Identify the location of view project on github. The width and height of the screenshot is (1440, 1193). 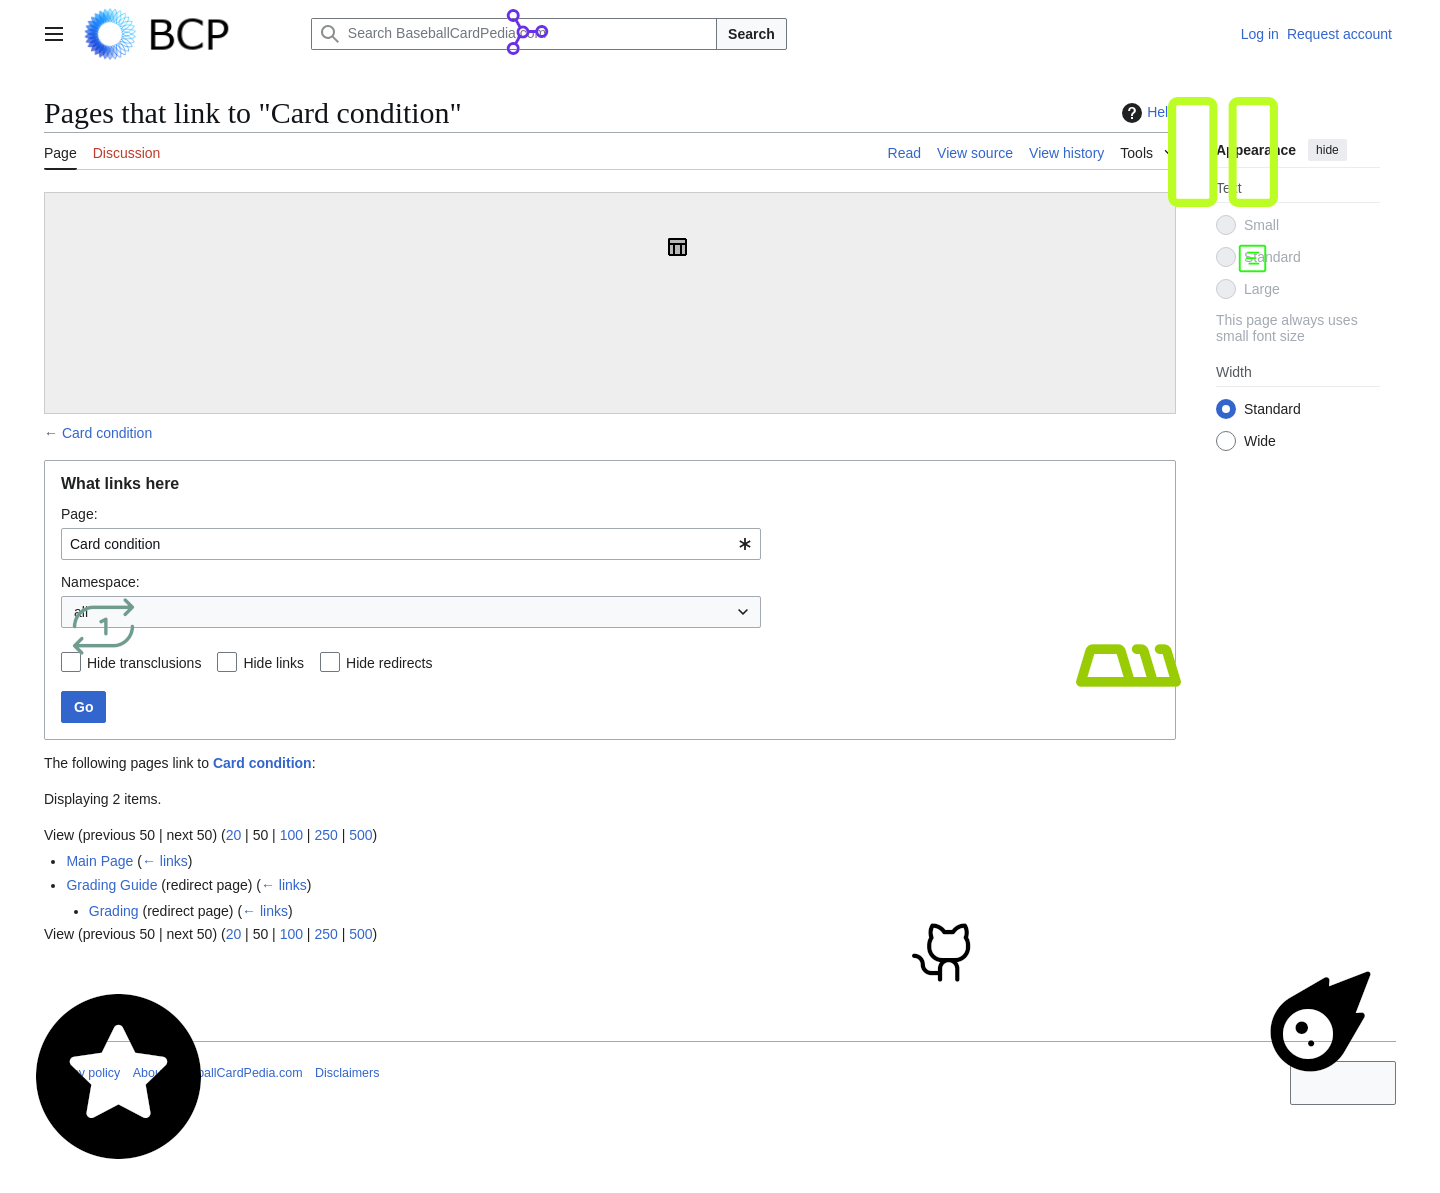
(946, 951).